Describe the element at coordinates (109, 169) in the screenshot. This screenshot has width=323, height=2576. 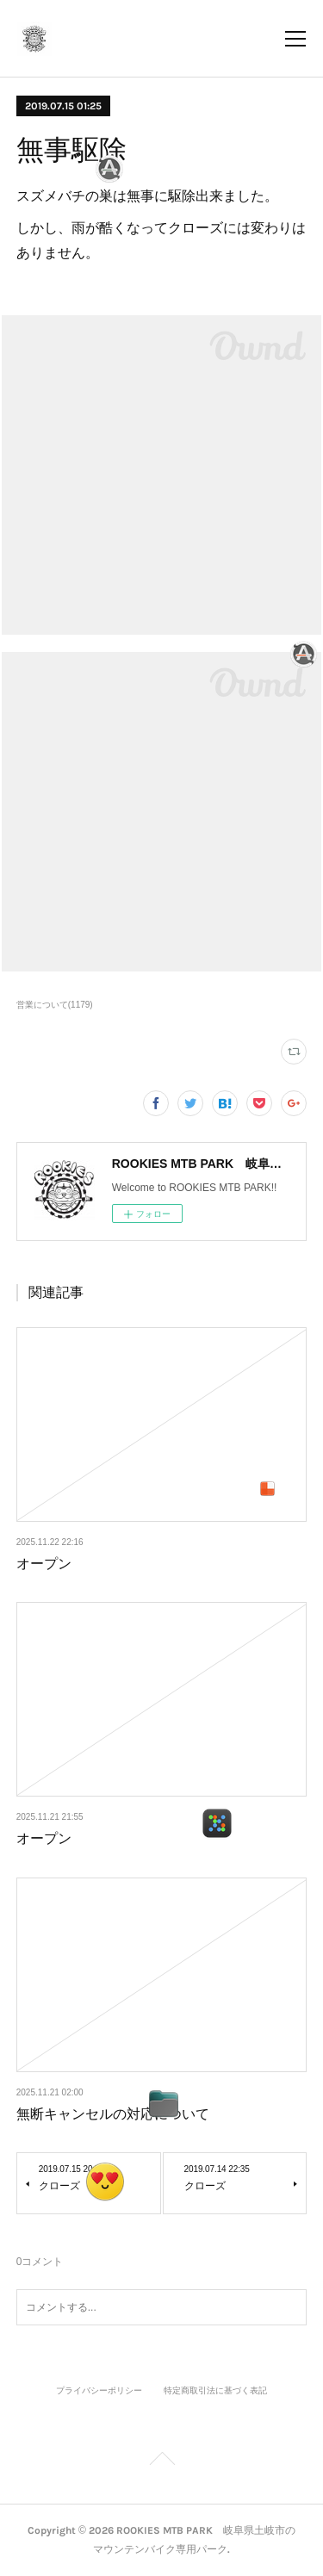
I see `check for available software updates` at that location.